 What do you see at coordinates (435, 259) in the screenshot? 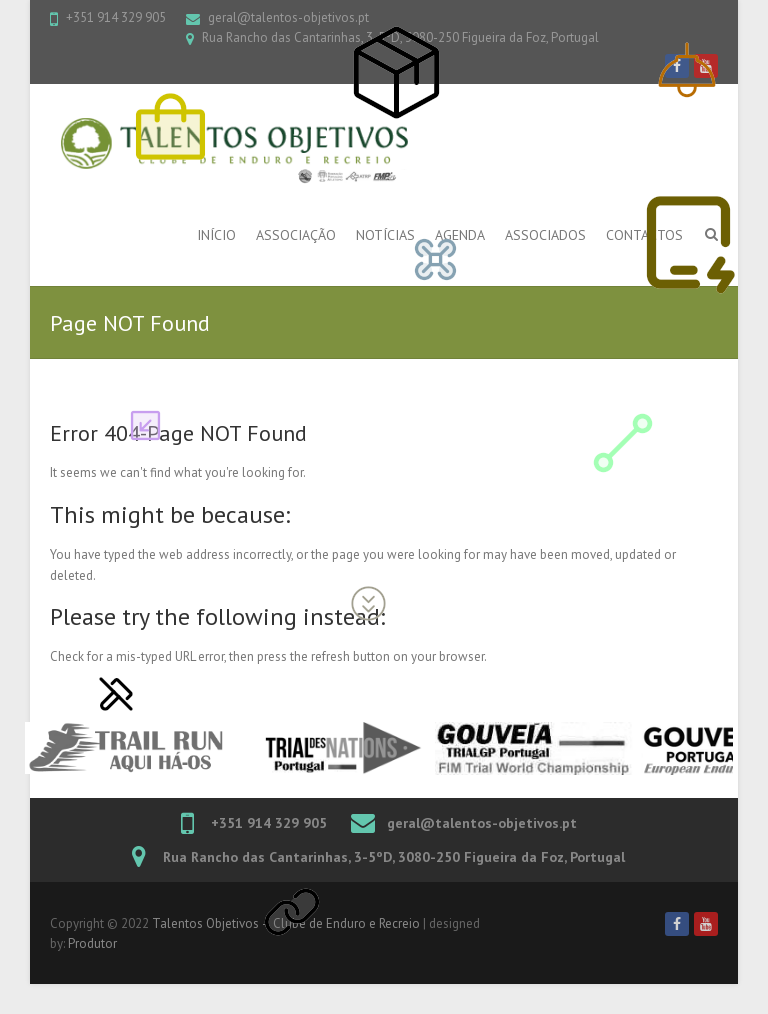
I see `access drone controls` at bounding box center [435, 259].